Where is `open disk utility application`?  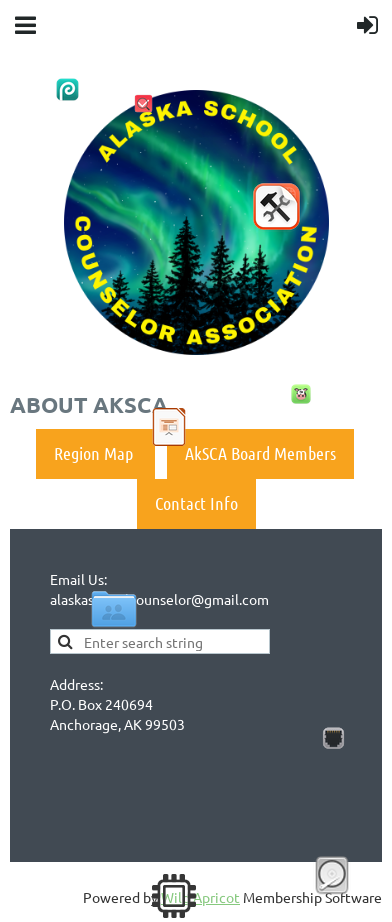 open disk utility application is located at coordinates (332, 875).